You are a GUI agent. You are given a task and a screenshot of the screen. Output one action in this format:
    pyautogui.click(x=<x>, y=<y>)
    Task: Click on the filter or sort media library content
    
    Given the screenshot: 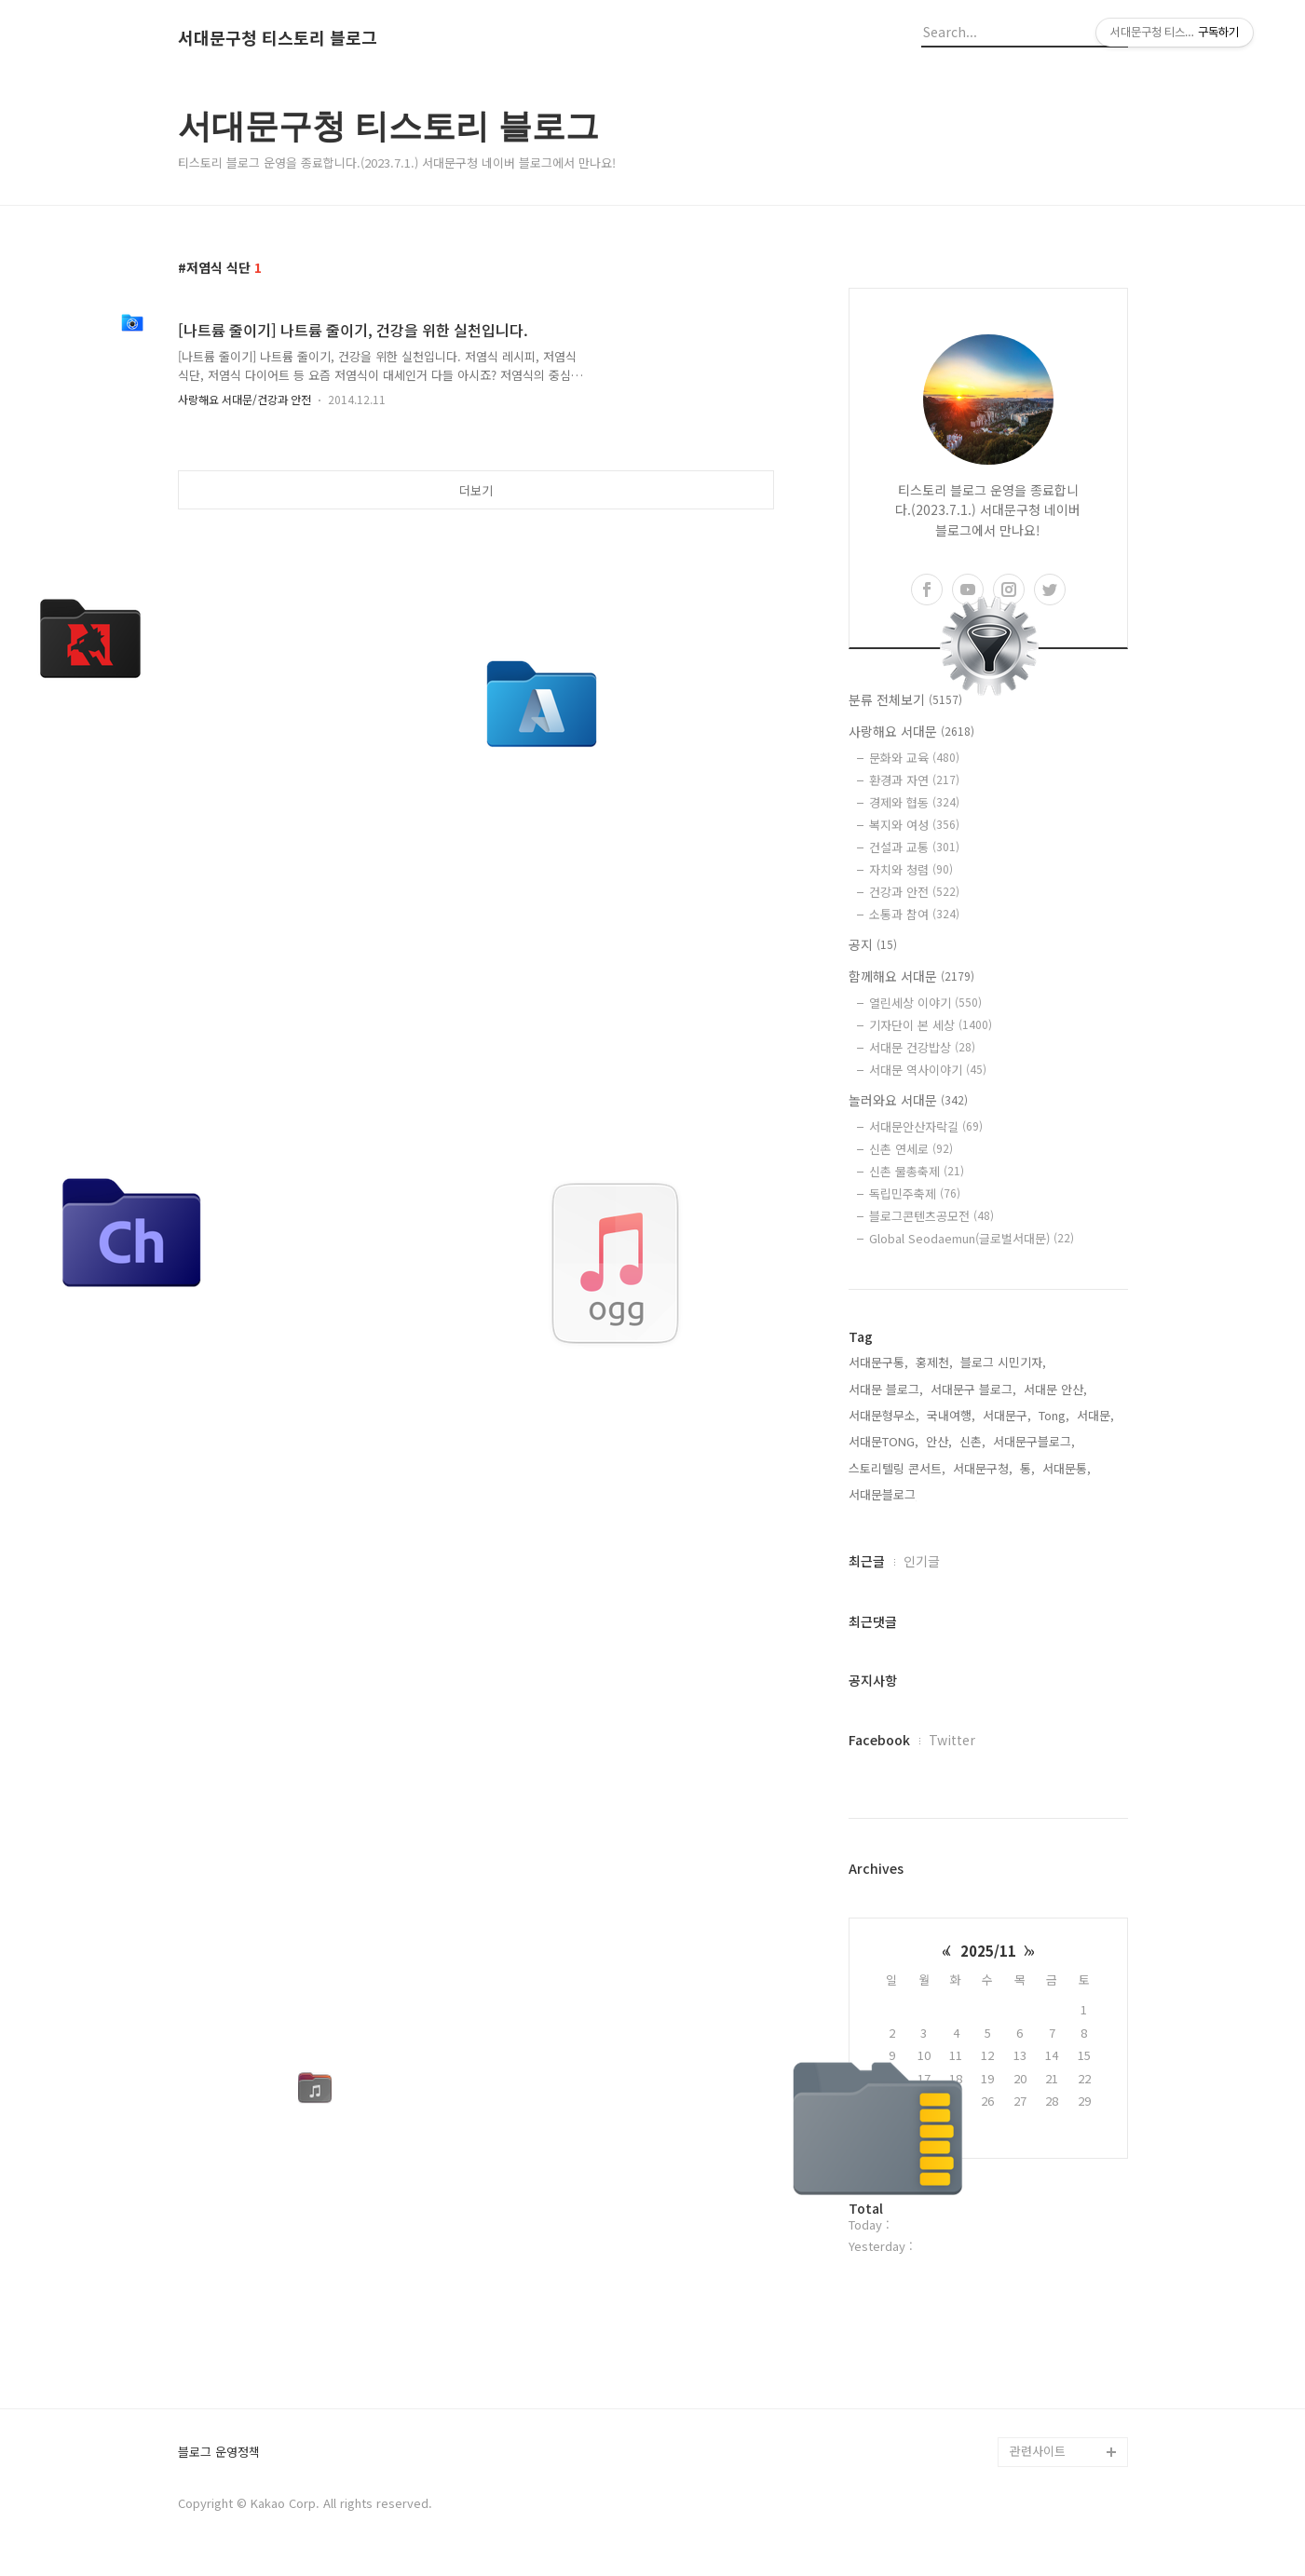 What is the action you would take?
    pyautogui.click(x=989, y=646)
    